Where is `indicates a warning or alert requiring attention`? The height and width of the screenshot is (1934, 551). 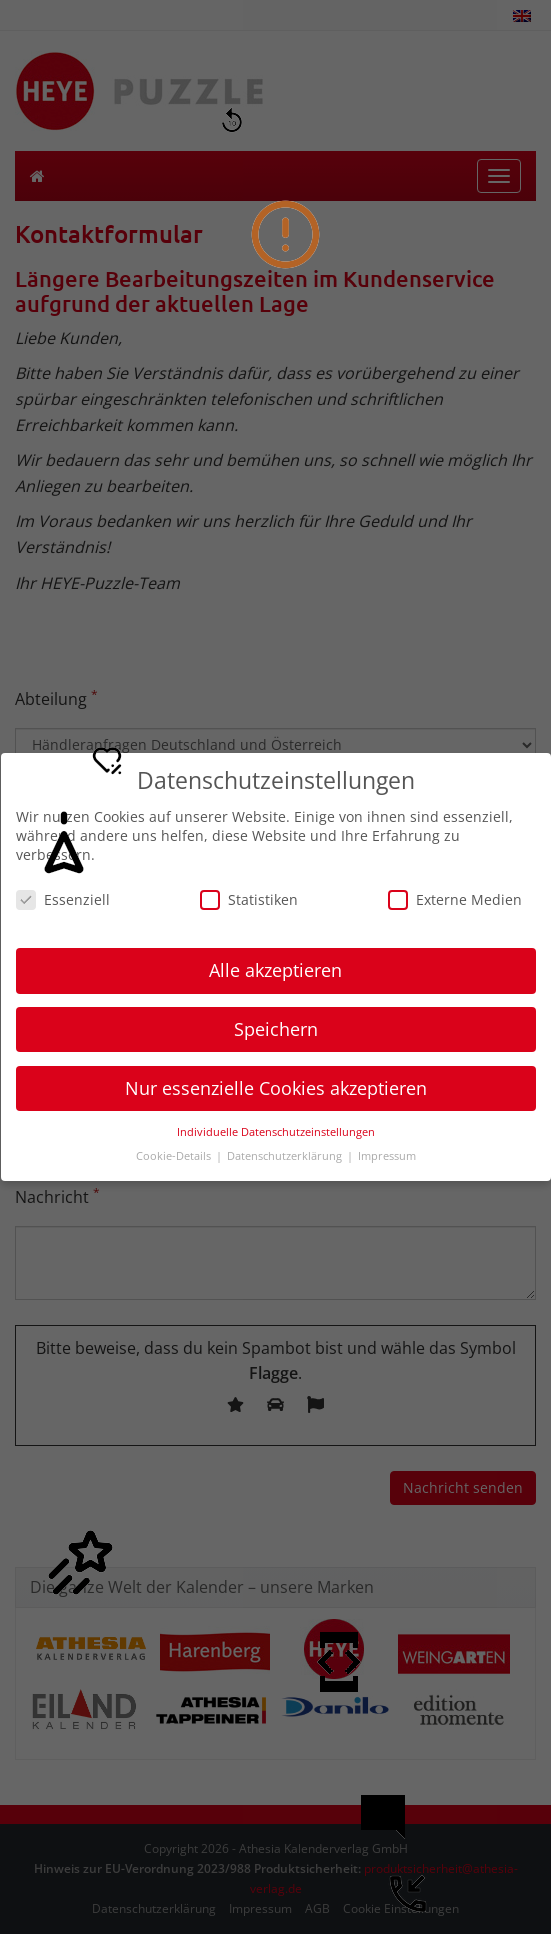
indicates a warning or alert requiring attention is located at coordinates (285, 234).